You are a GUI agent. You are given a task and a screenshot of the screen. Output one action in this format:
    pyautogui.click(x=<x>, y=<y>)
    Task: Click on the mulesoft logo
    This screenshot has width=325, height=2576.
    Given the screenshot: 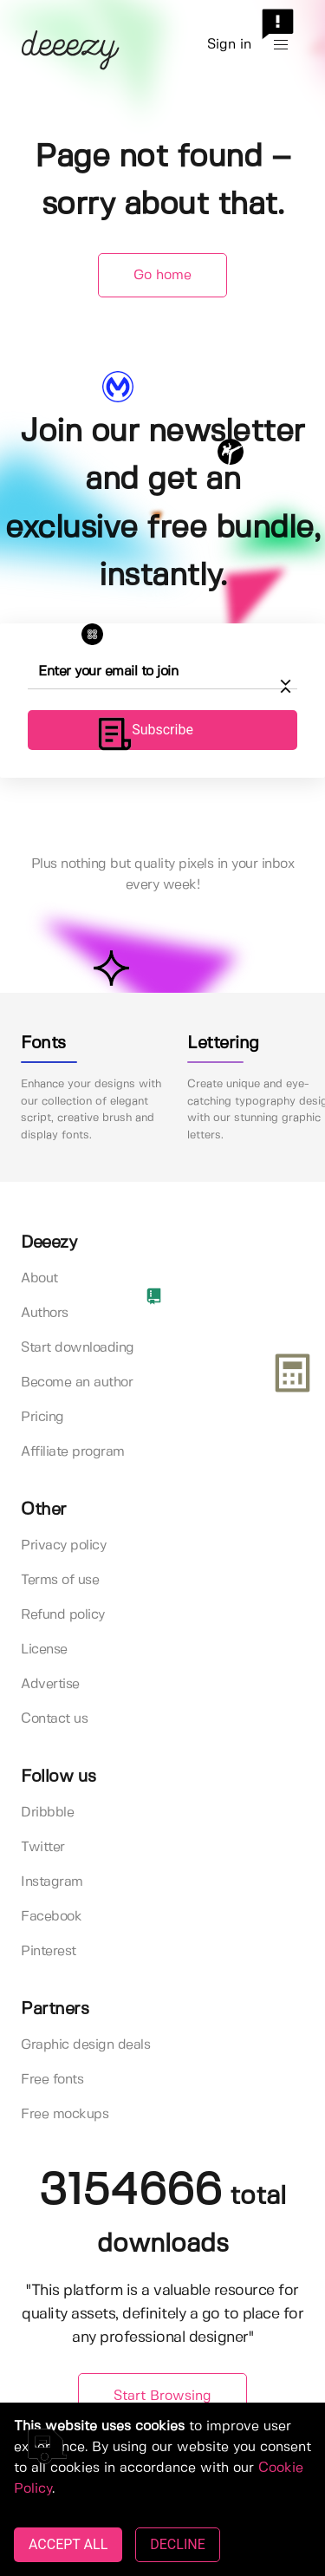 What is the action you would take?
    pyautogui.click(x=118, y=387)
    